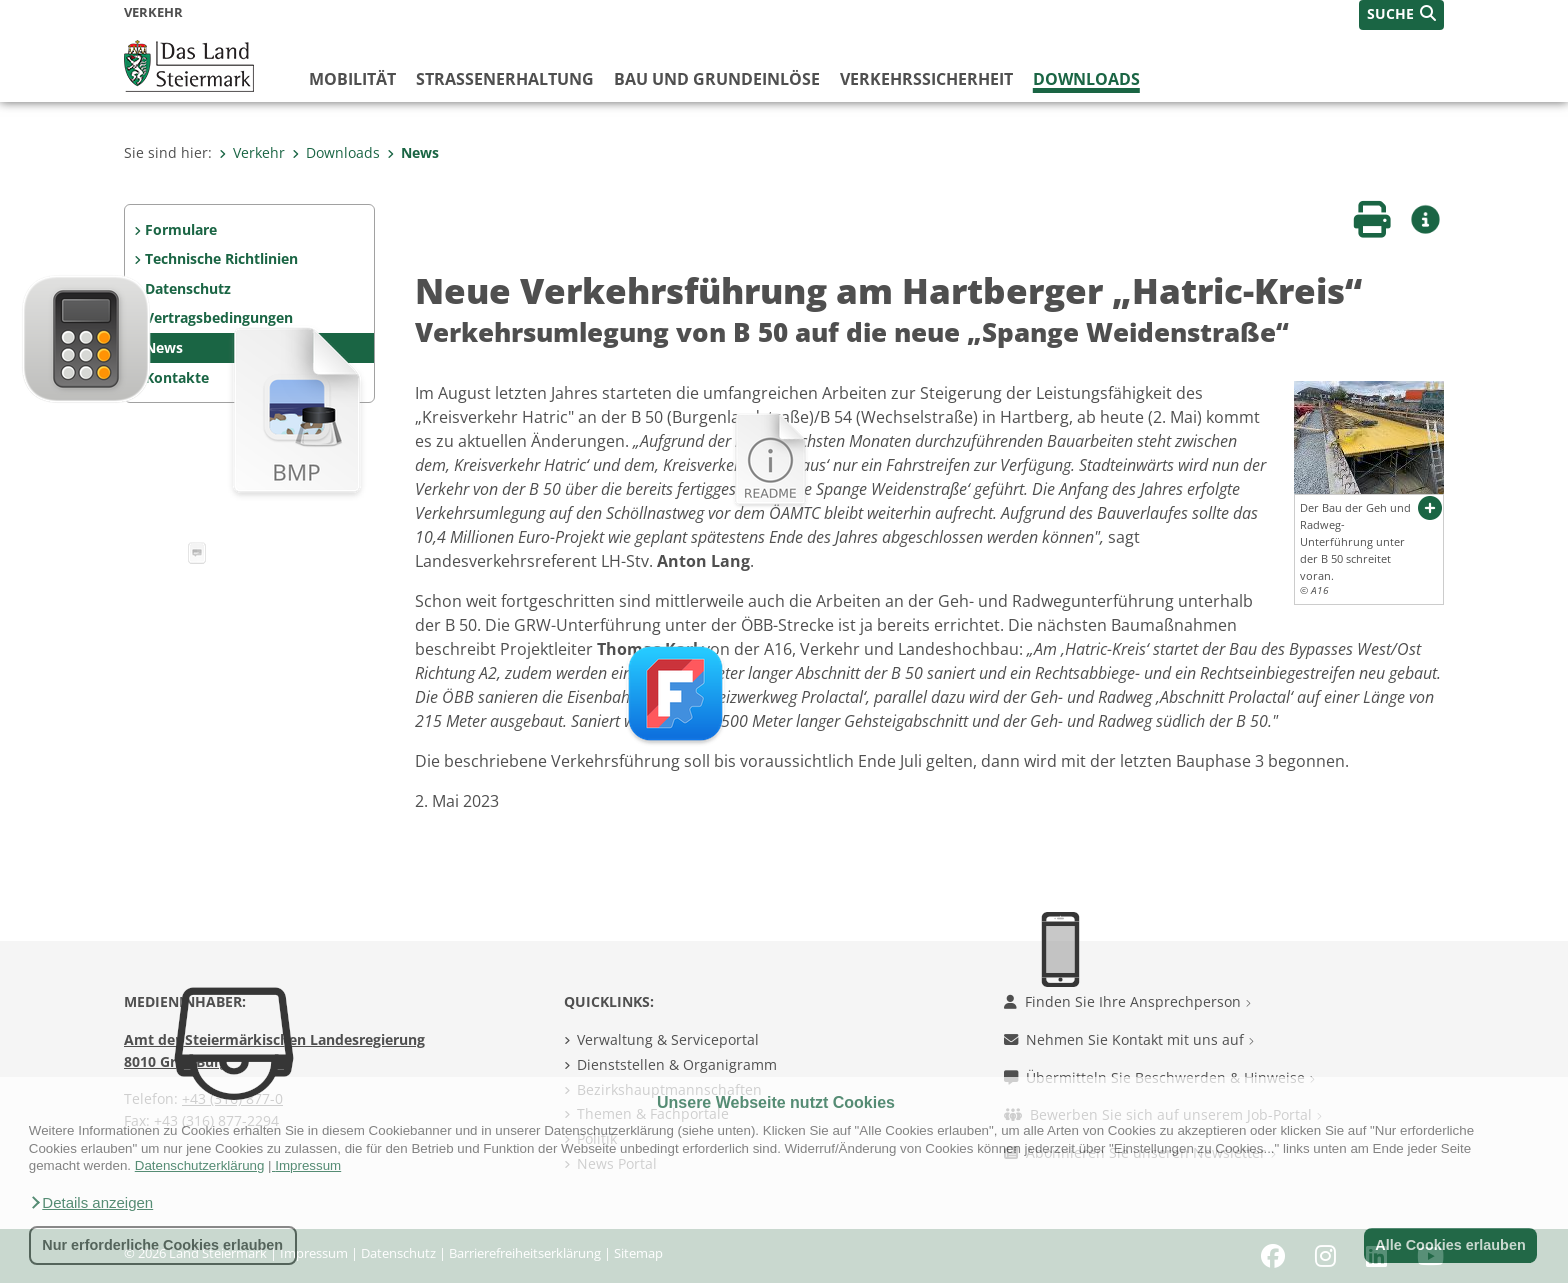  What do you see at coordinates (770, 460) in the screenshot?
I see `open readme documentation file` at bounding box center [770, 460].